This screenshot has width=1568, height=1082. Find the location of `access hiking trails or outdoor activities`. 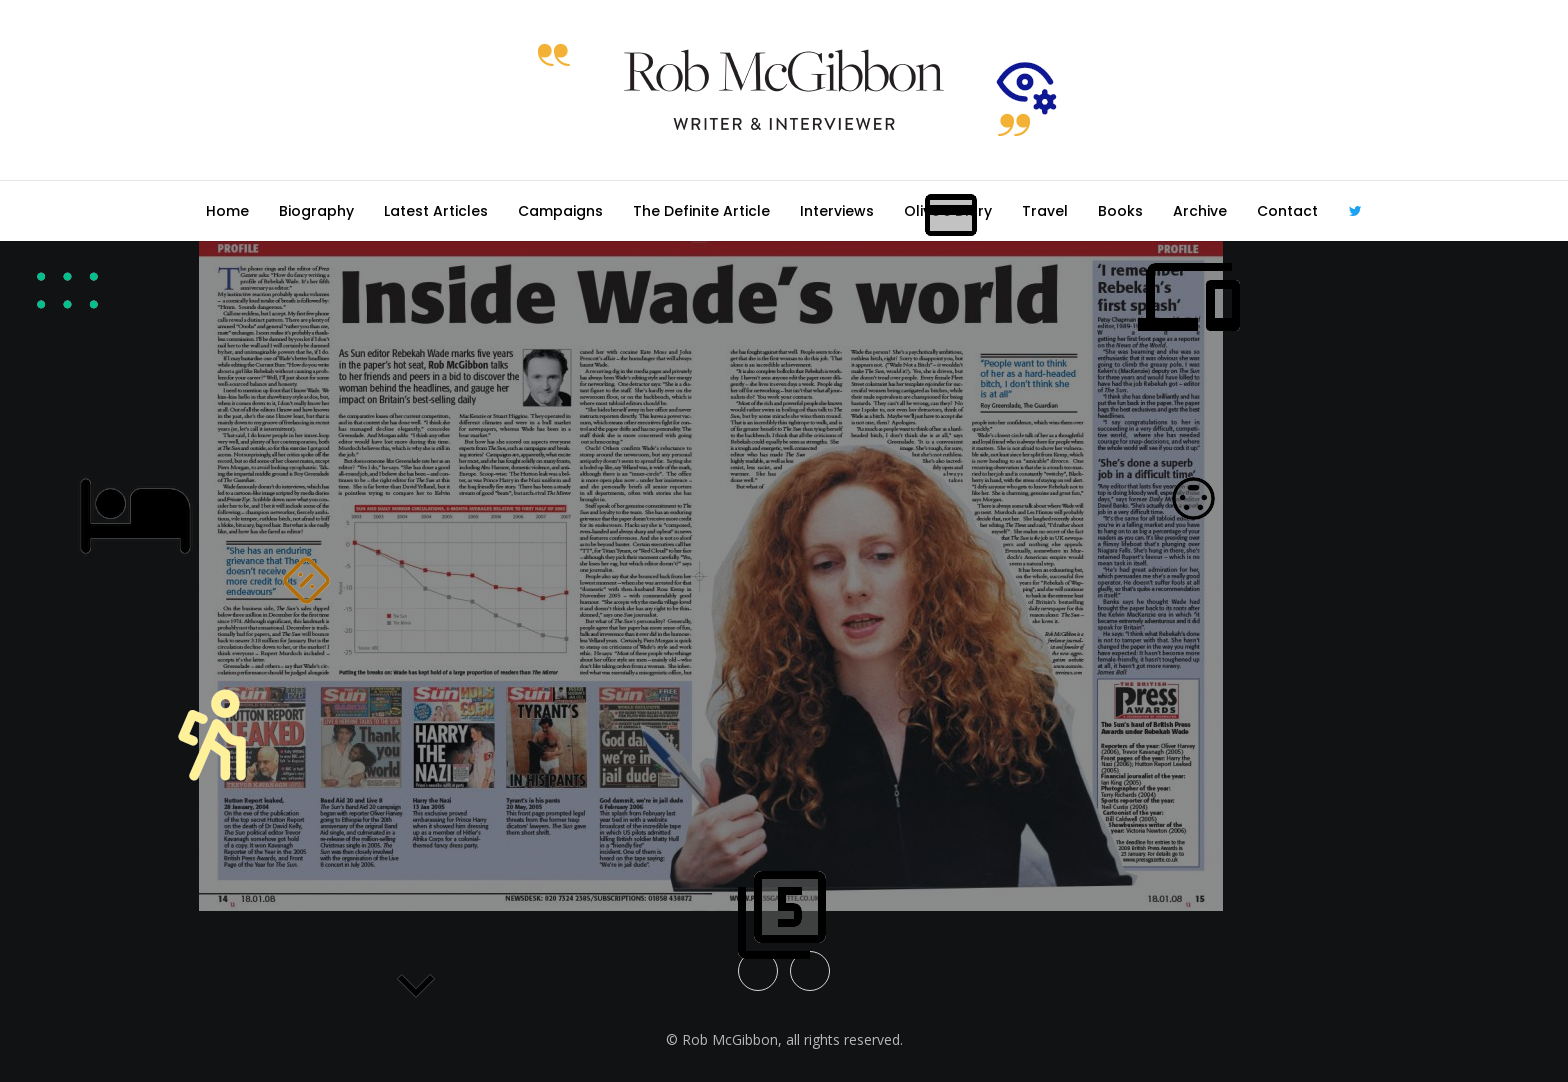

access hiking trails or outdoor activities is located at coordinates (216, 735).